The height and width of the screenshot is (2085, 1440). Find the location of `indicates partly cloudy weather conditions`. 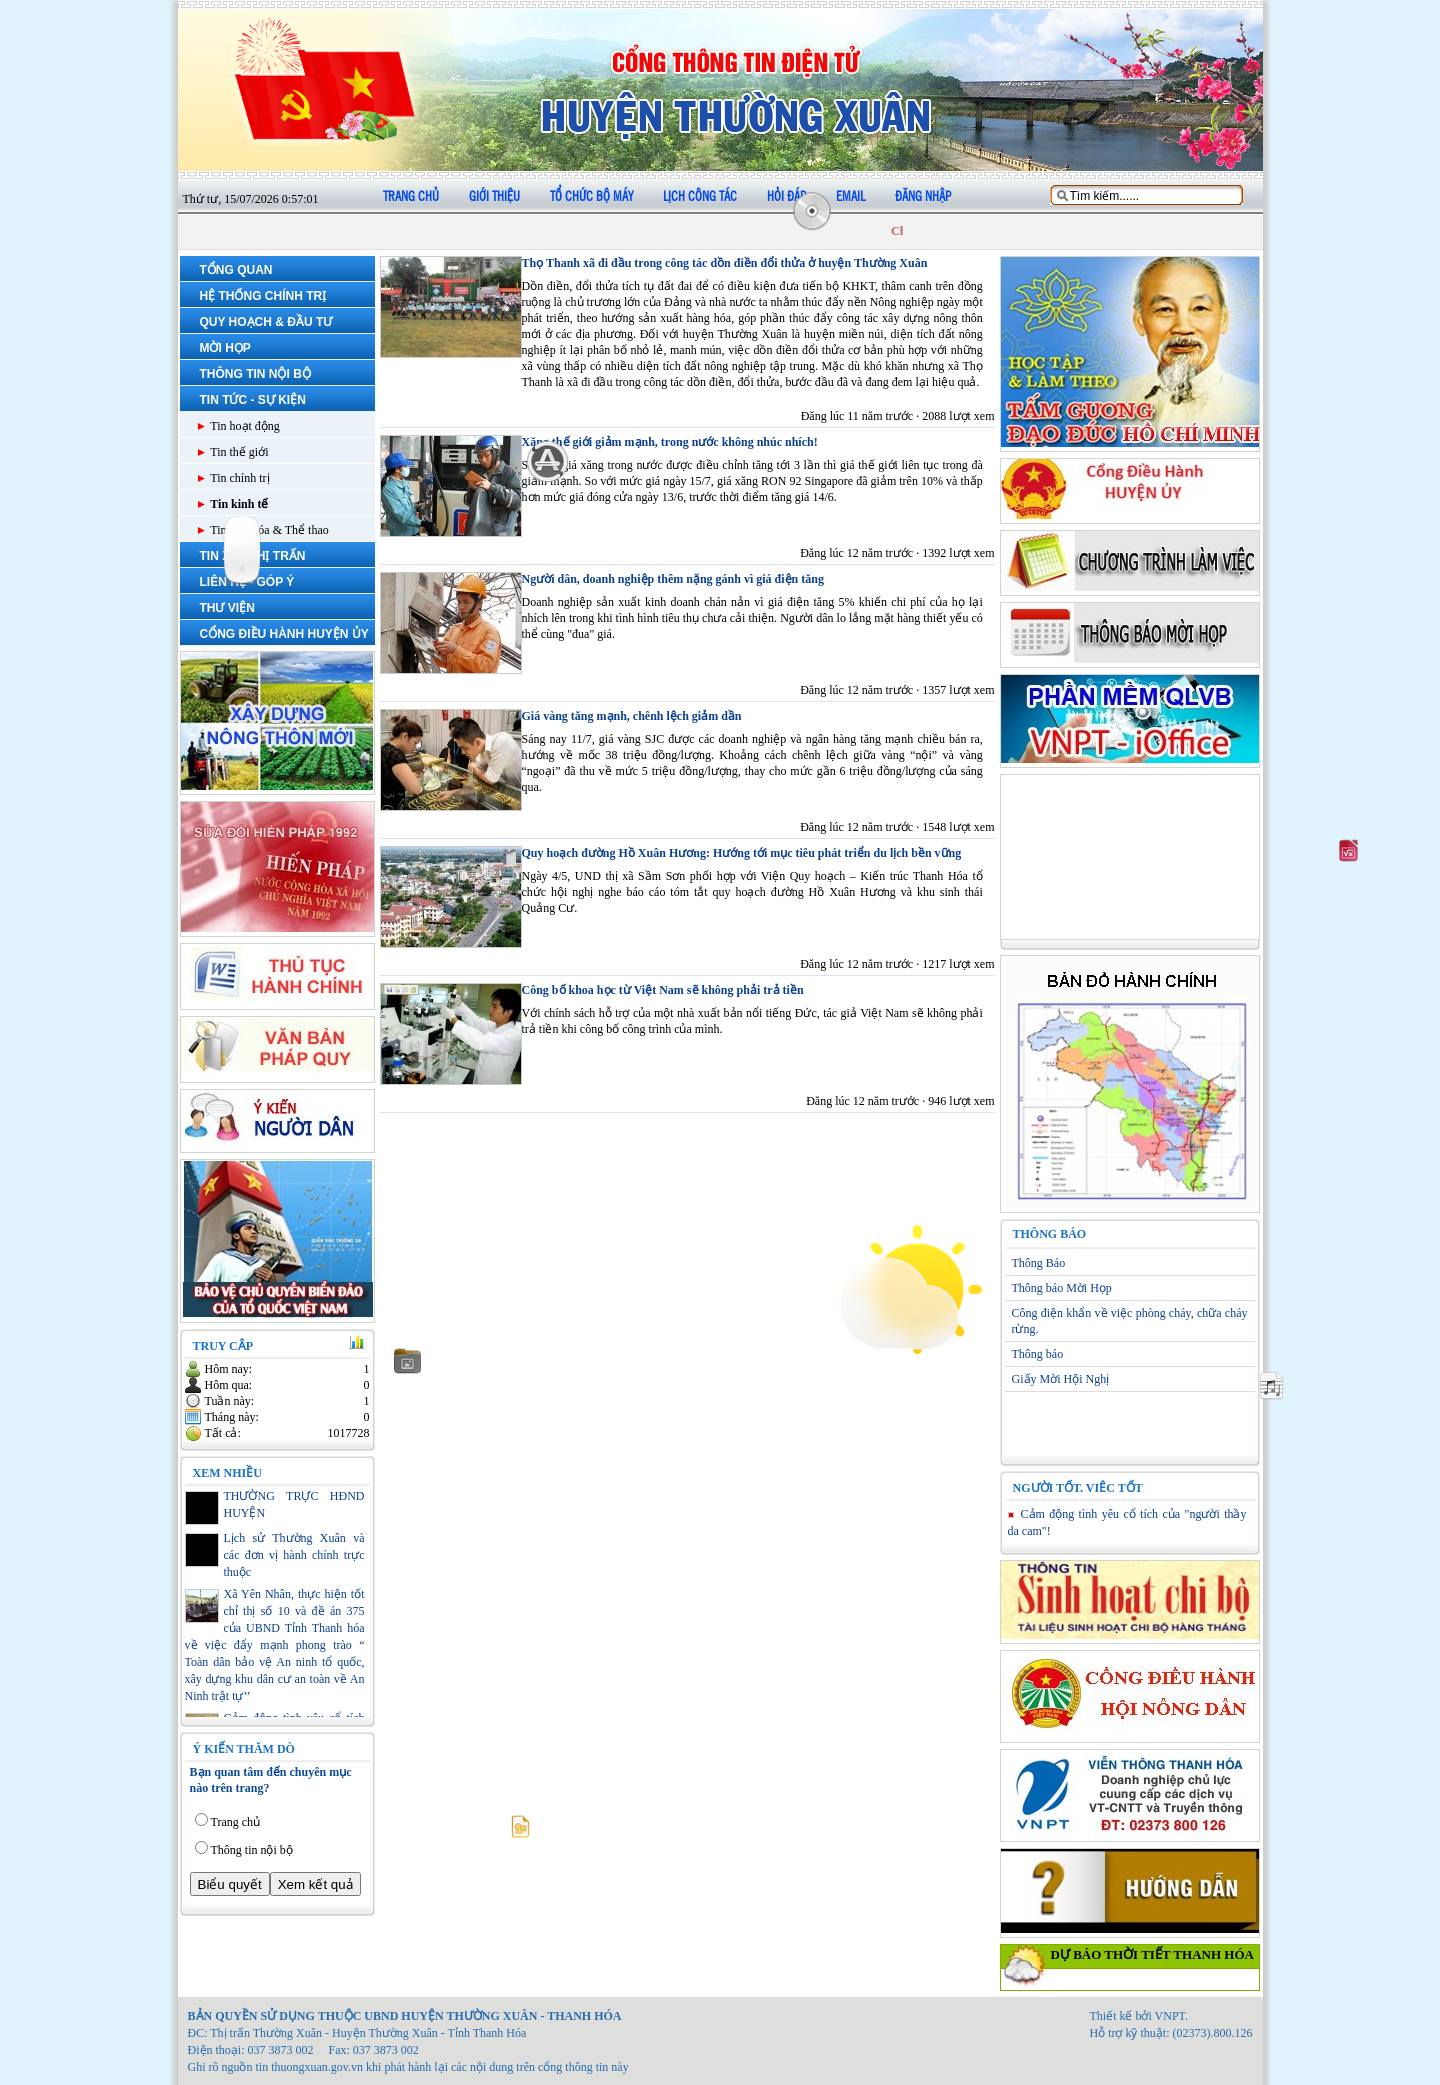

indicates partly cloudy weather conditions is located at coordinates (910, 1289).